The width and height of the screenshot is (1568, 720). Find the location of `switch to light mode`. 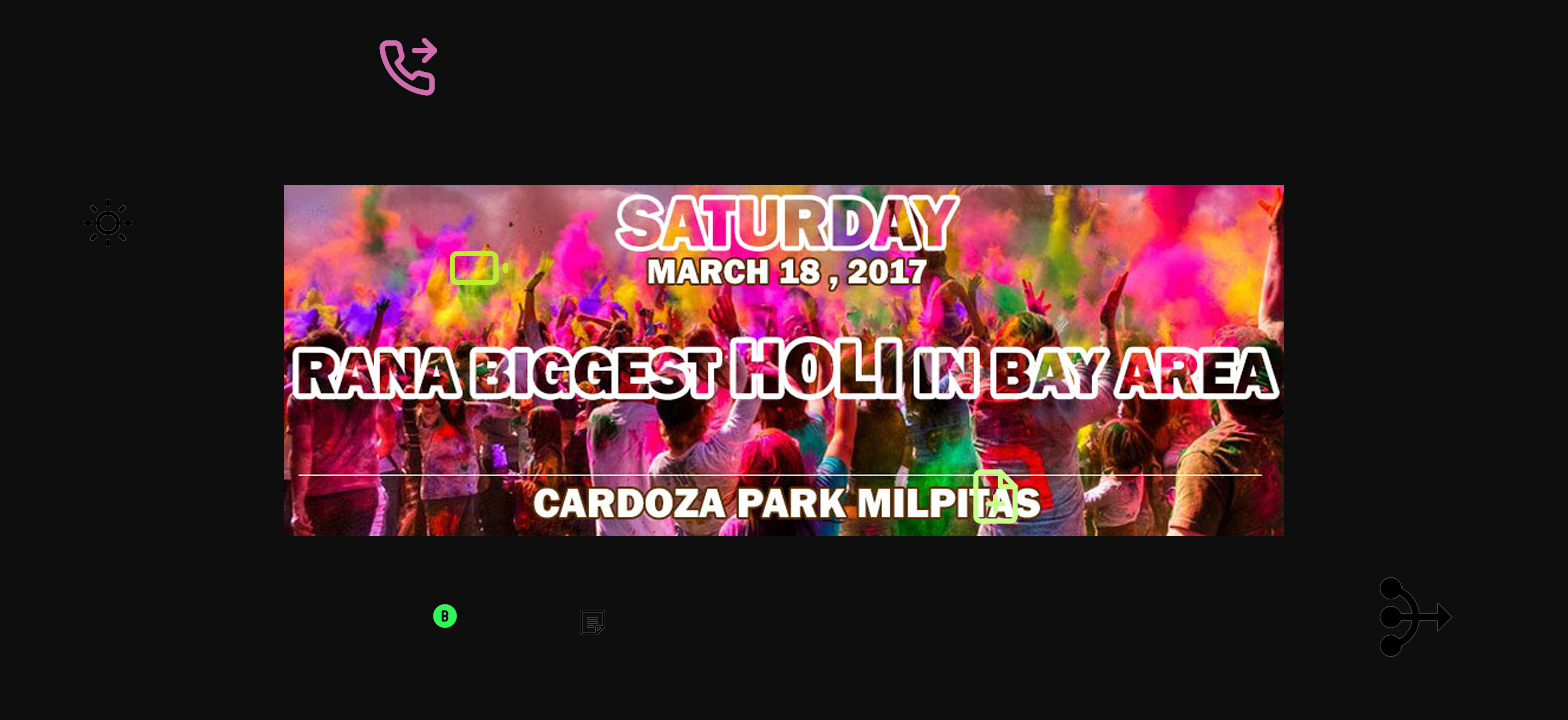

switch to light mode is located at coordinates (108, 223).